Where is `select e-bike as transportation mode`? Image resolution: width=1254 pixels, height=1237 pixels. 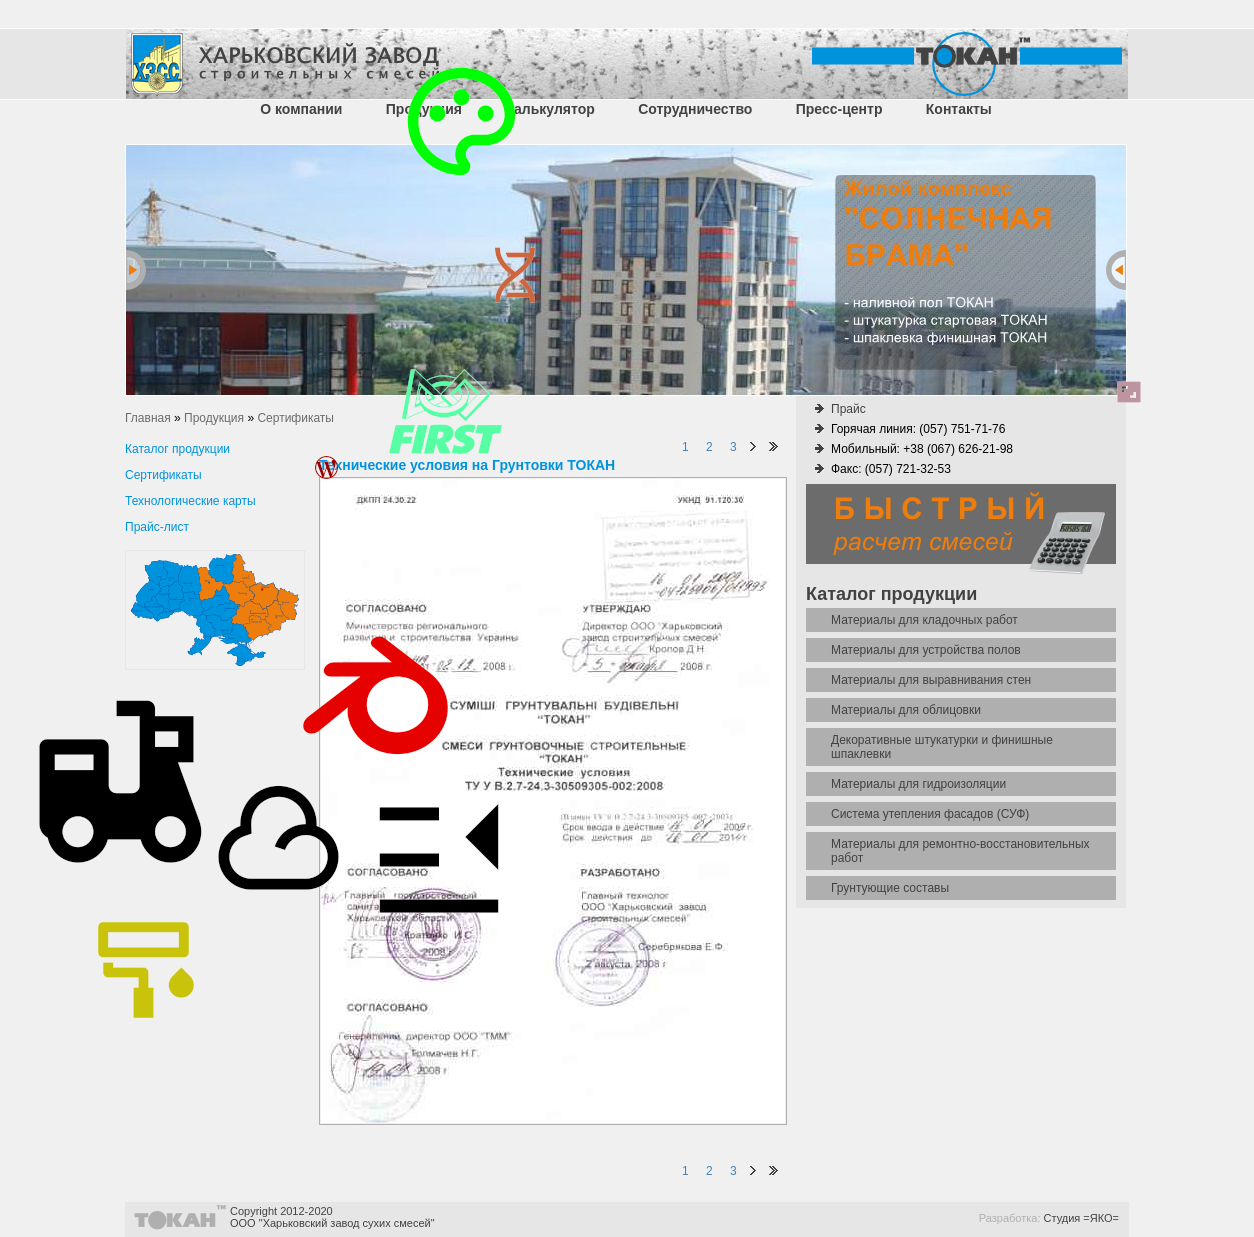
select e-bike as transportation mode is located at coordinates (116, 785).